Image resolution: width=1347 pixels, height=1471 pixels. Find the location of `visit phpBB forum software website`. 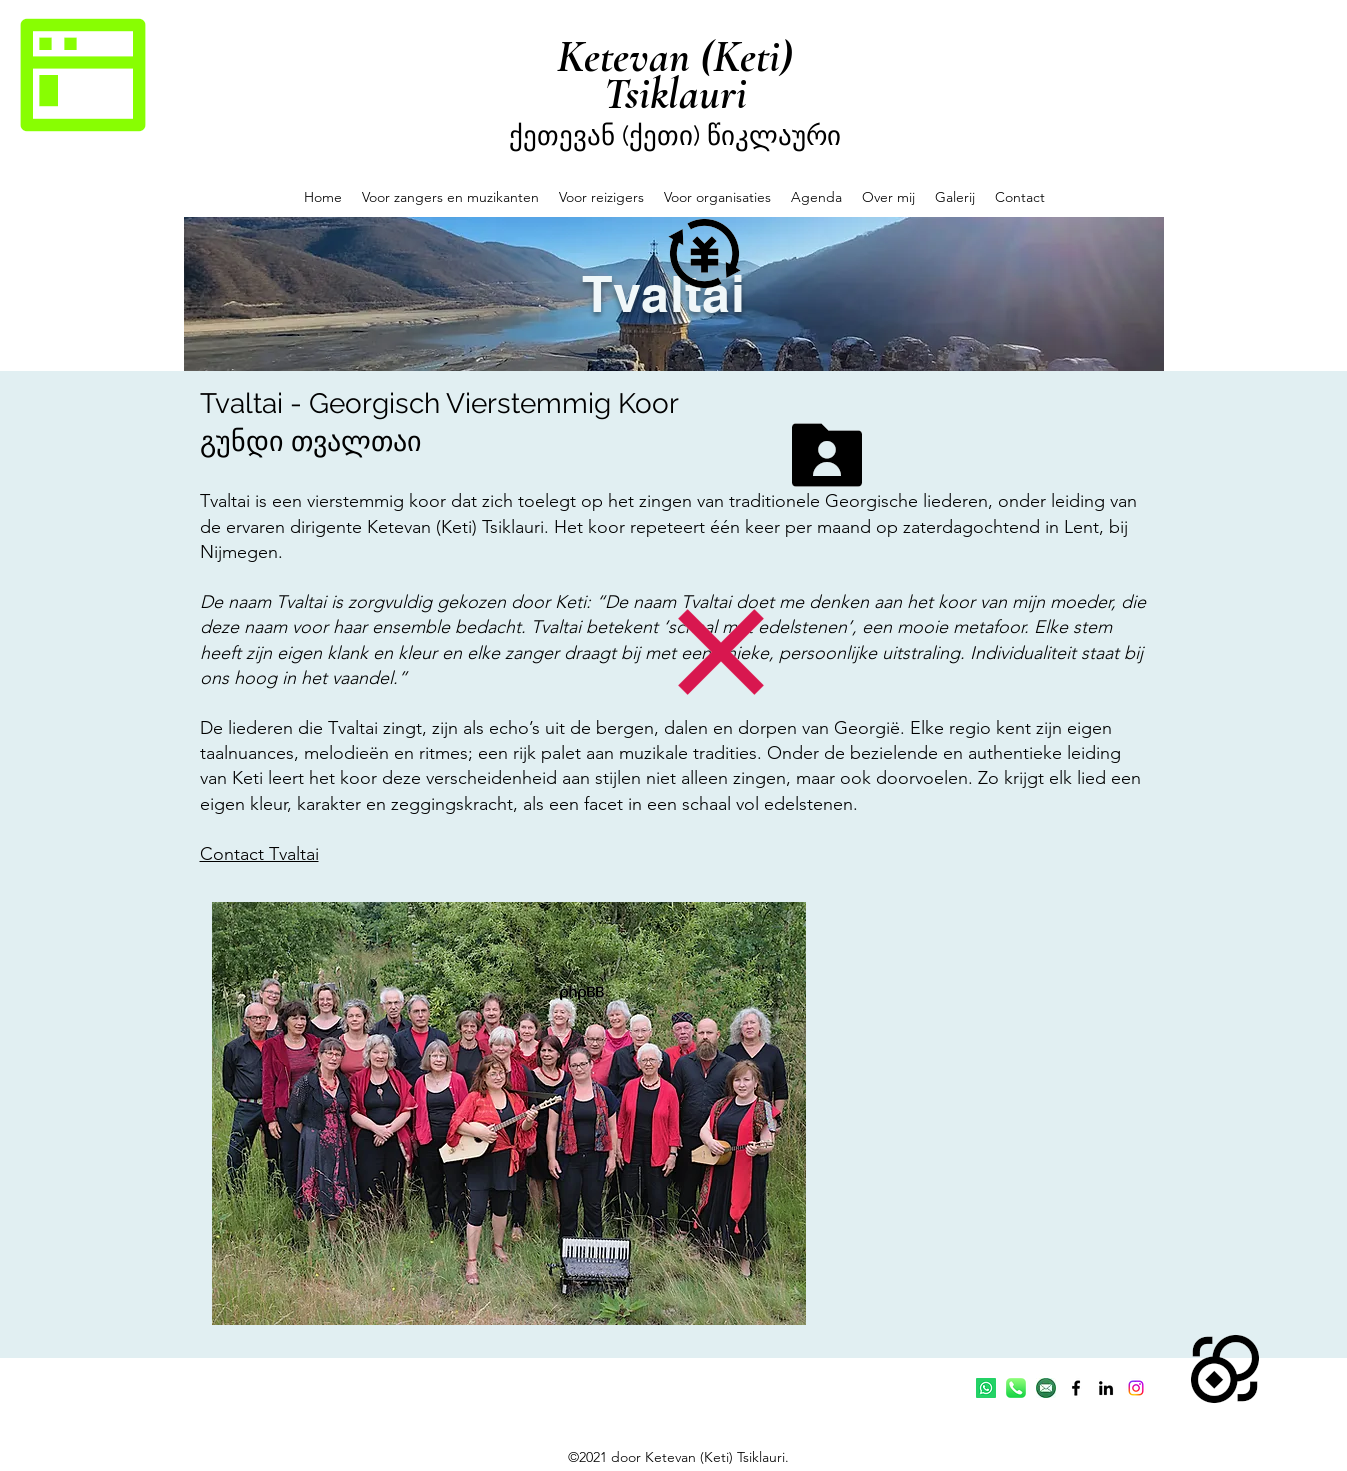

visit phpBB forum software website is located at coordinates (582, 993).